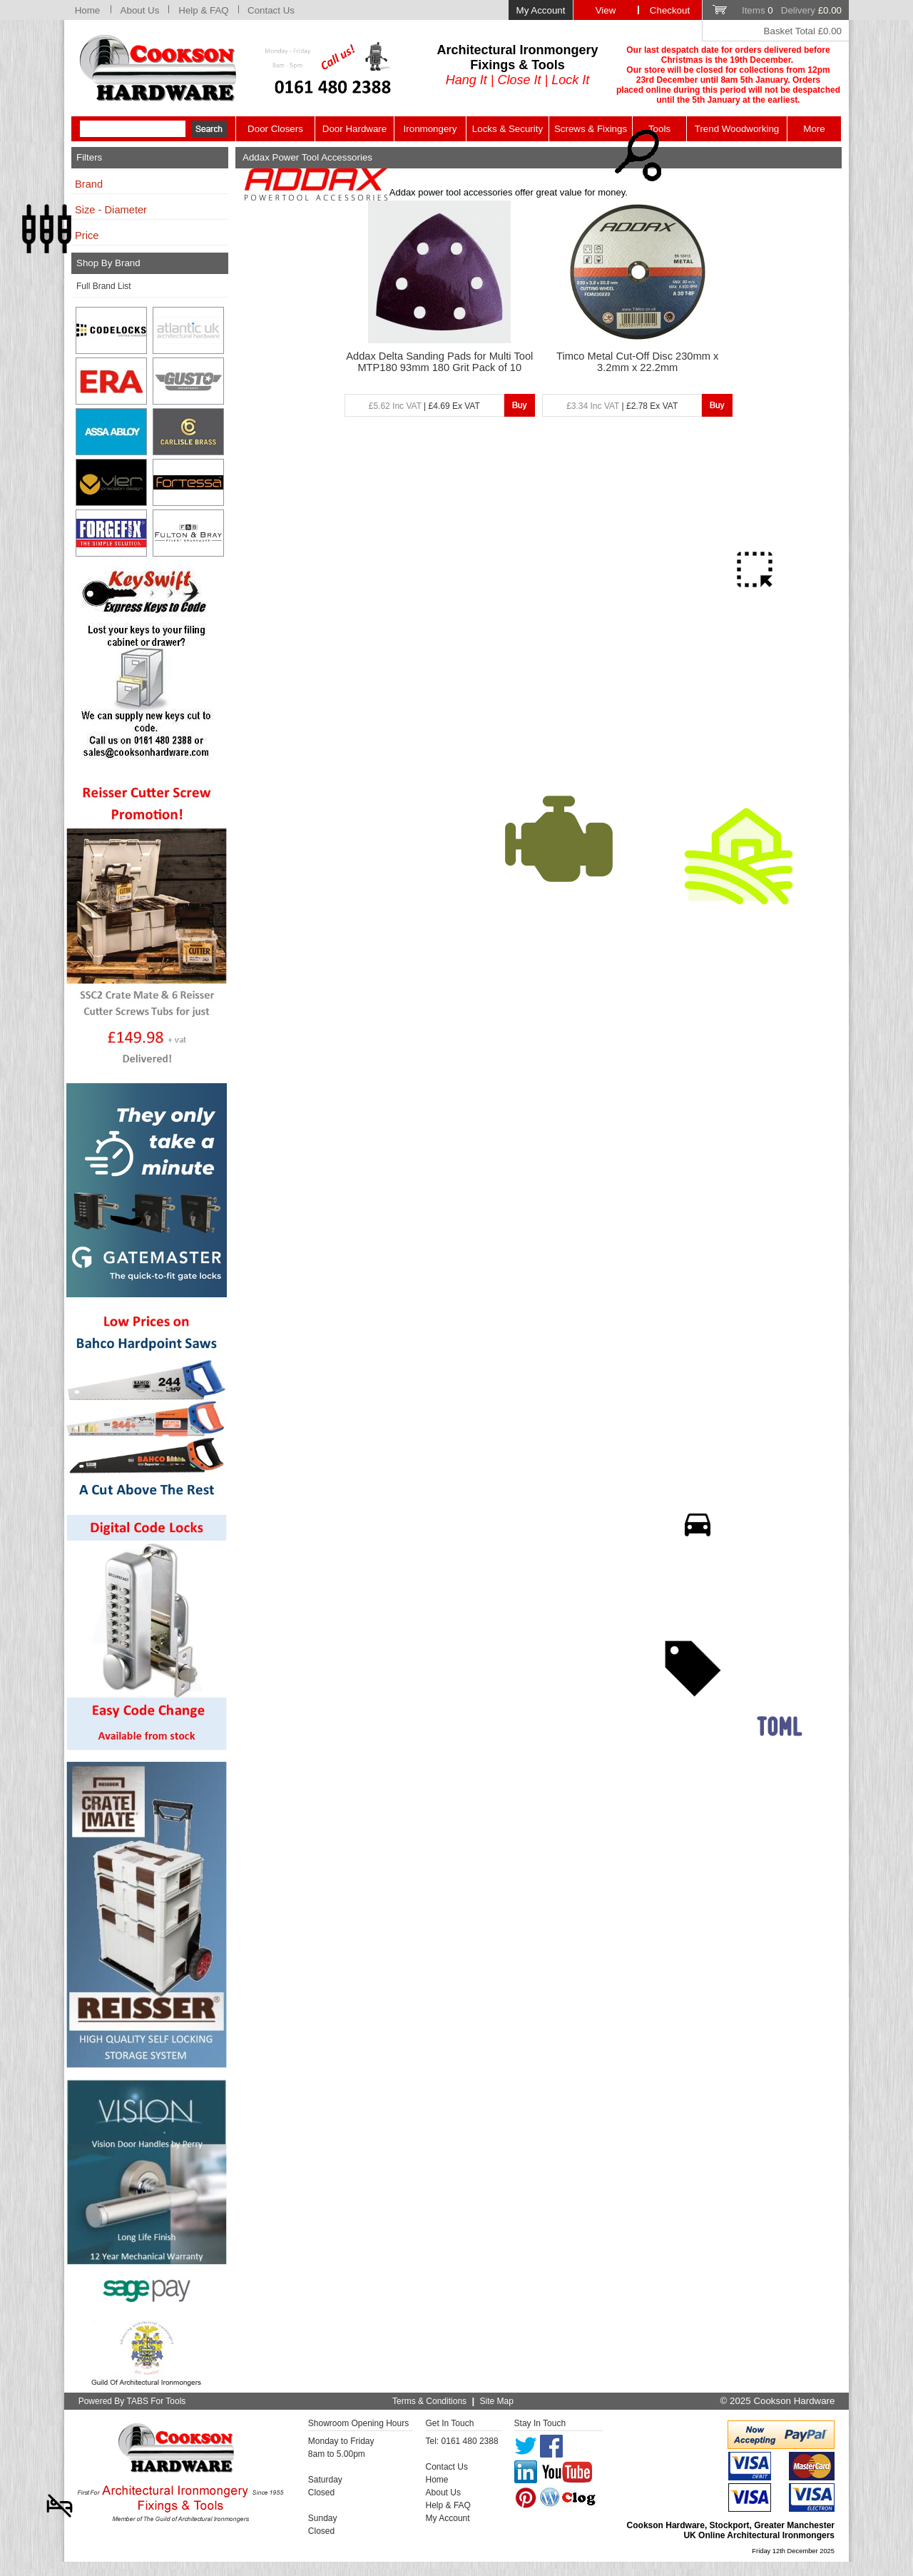  Describe the element at coordinates (59, 2505) in the screenshot. I see `no sleeping accommodations available` at that location.